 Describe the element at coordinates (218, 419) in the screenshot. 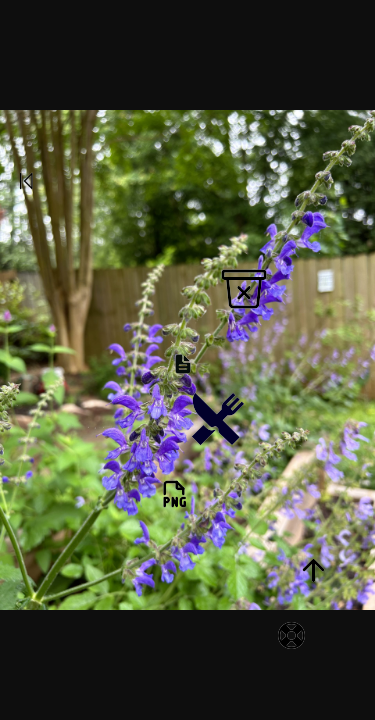

I see `find nearby restaurants or dining options` at that location.